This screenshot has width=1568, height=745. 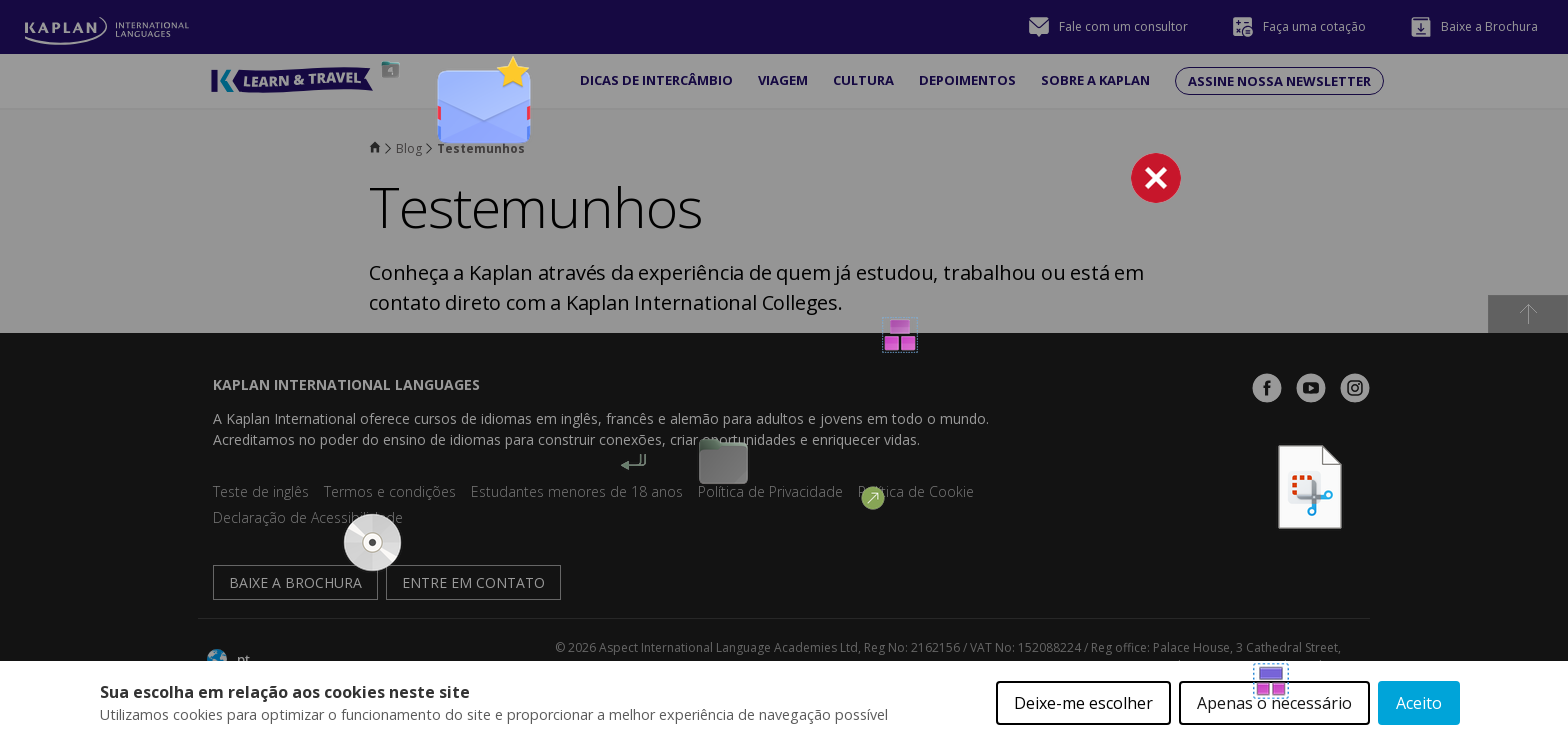 I want to click on select all items in the current view, so click(x=900, y=335).